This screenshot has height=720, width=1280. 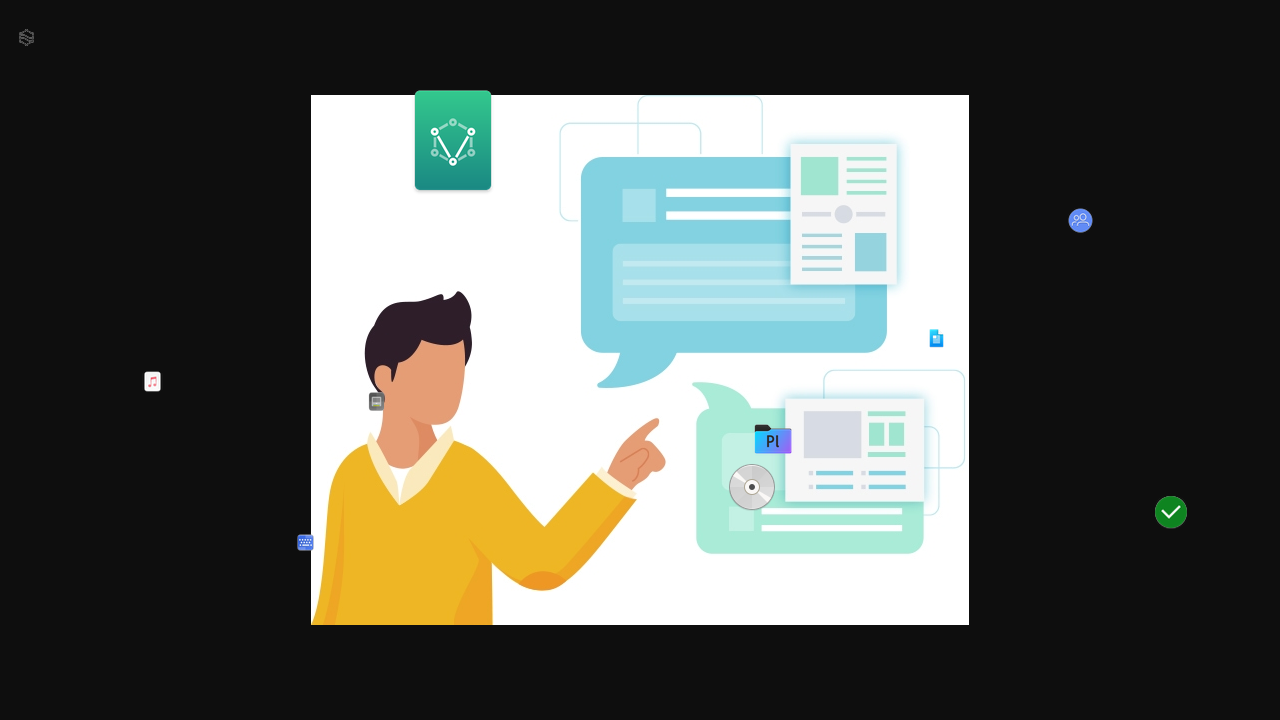 What do you see at coordinates (1080, 220) in the screenshot?
I see `manage user accounts and settings` at bounding box center [1080, 220].